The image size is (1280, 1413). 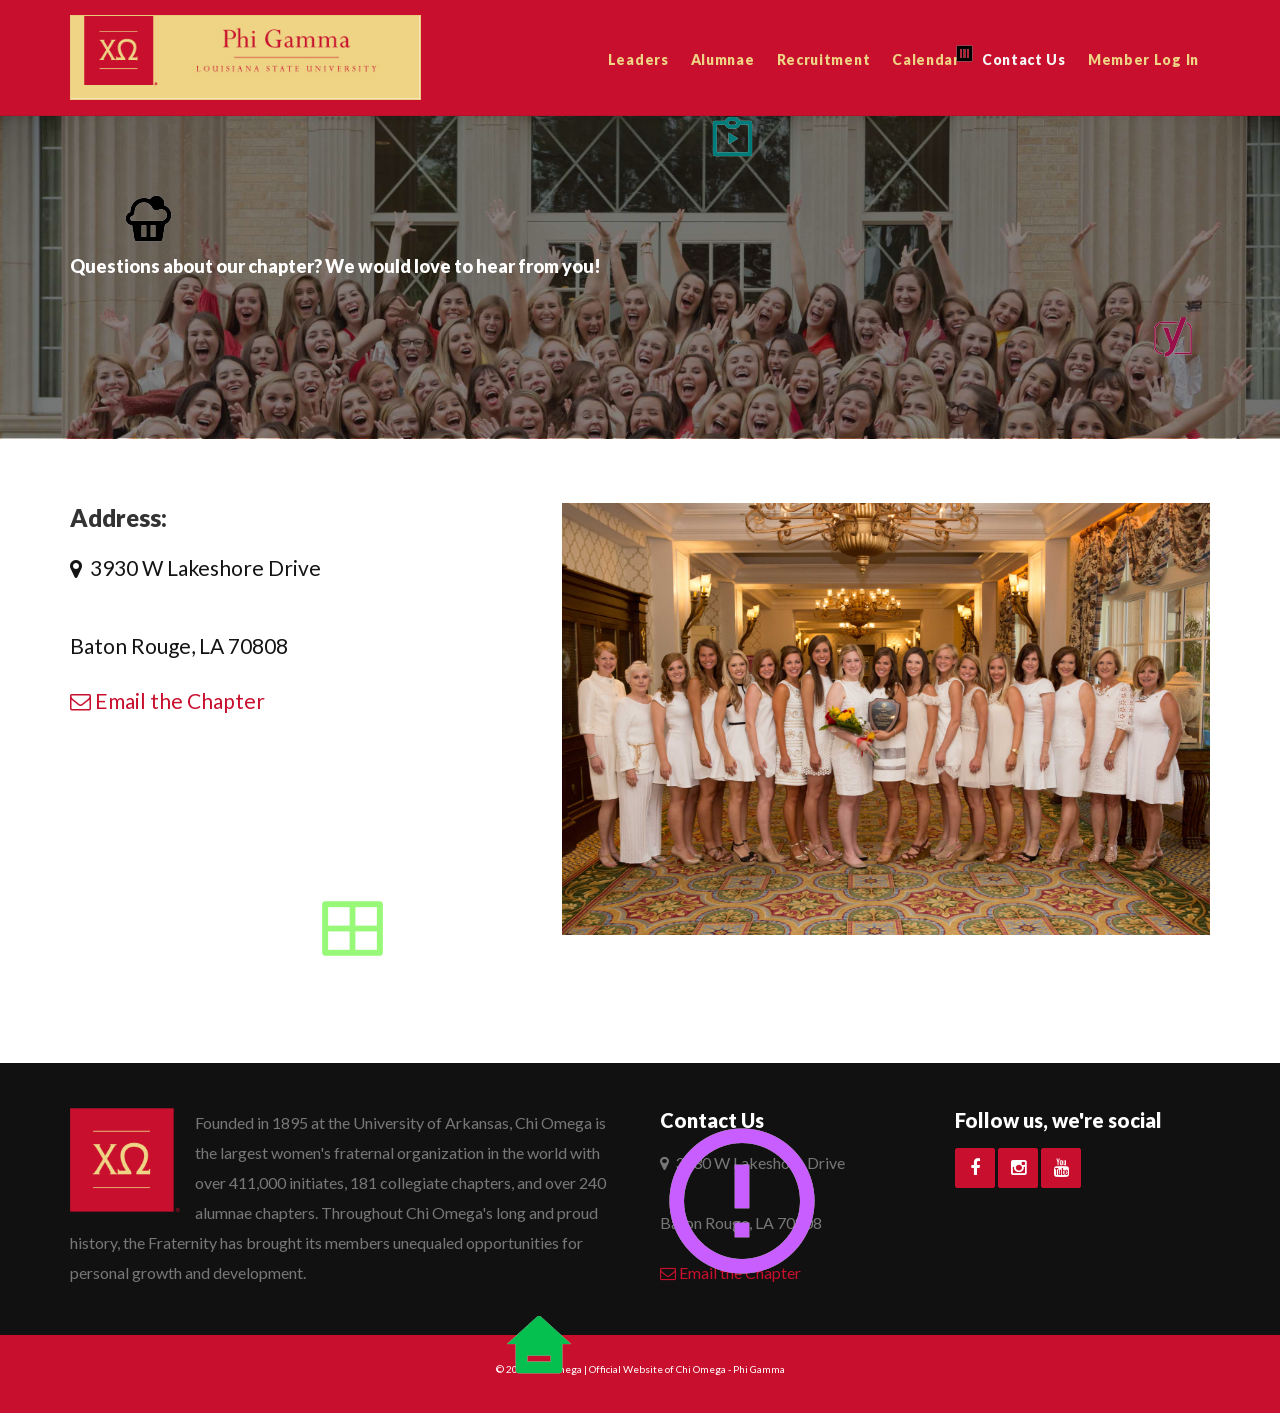 What do you see at coordinates (732, 138) in the screenshot?
I see `start a presentation slideshow` at bounding box center [732, 138].